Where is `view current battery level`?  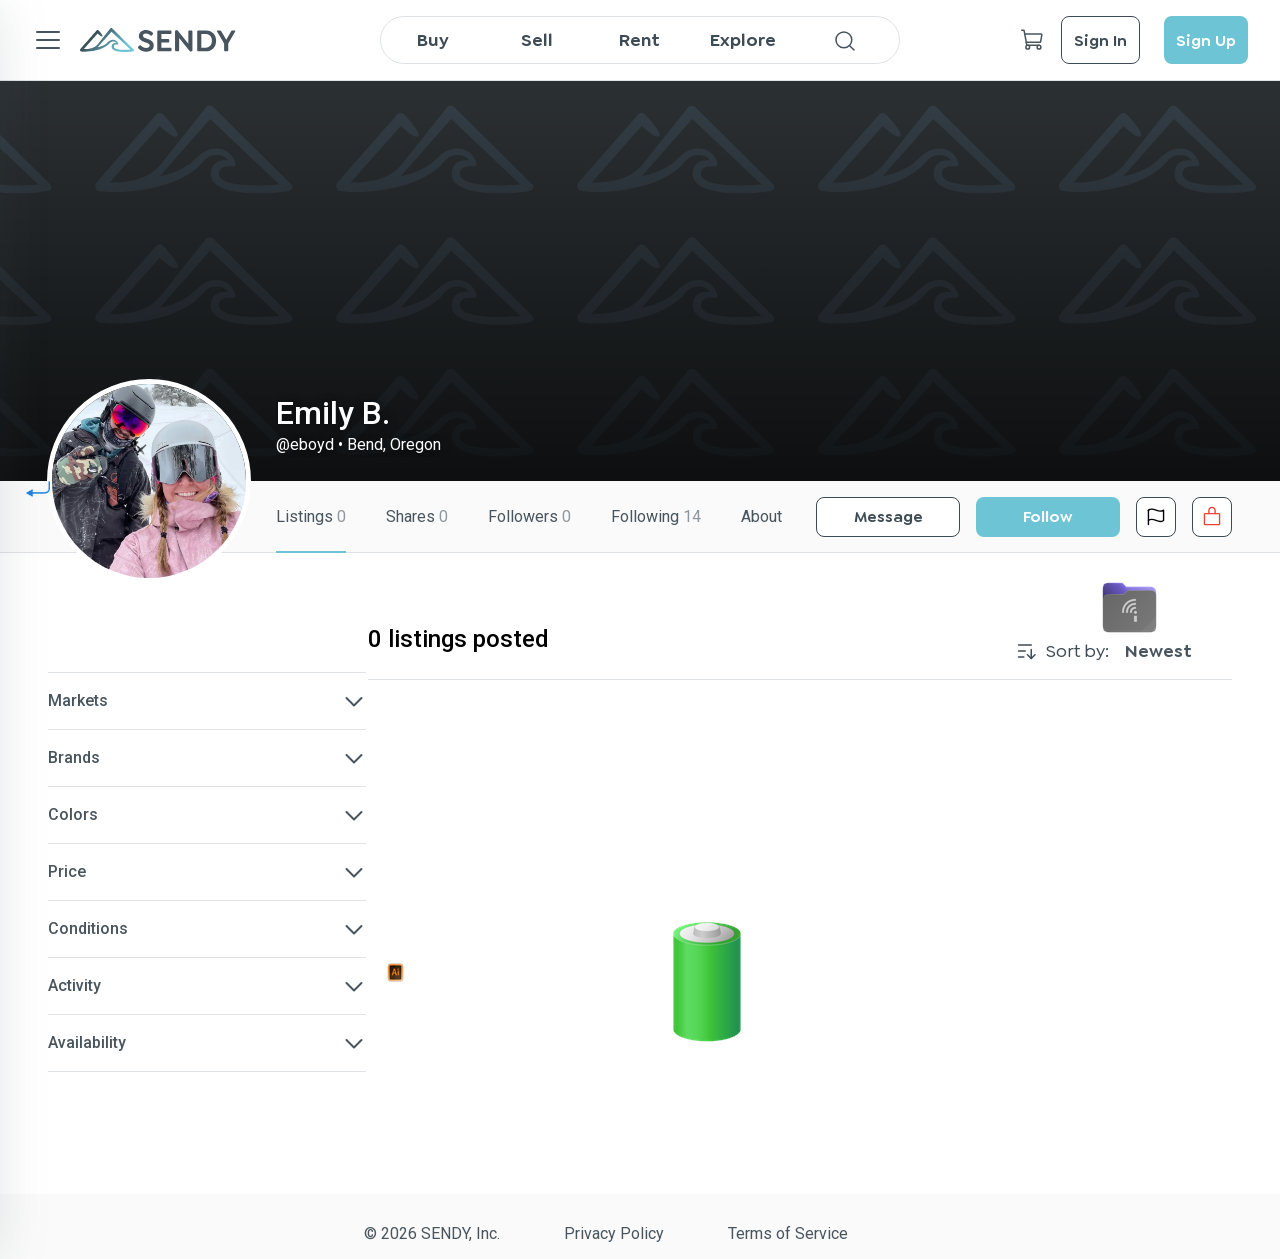 view current battery level is located at coordinates (707, 980).